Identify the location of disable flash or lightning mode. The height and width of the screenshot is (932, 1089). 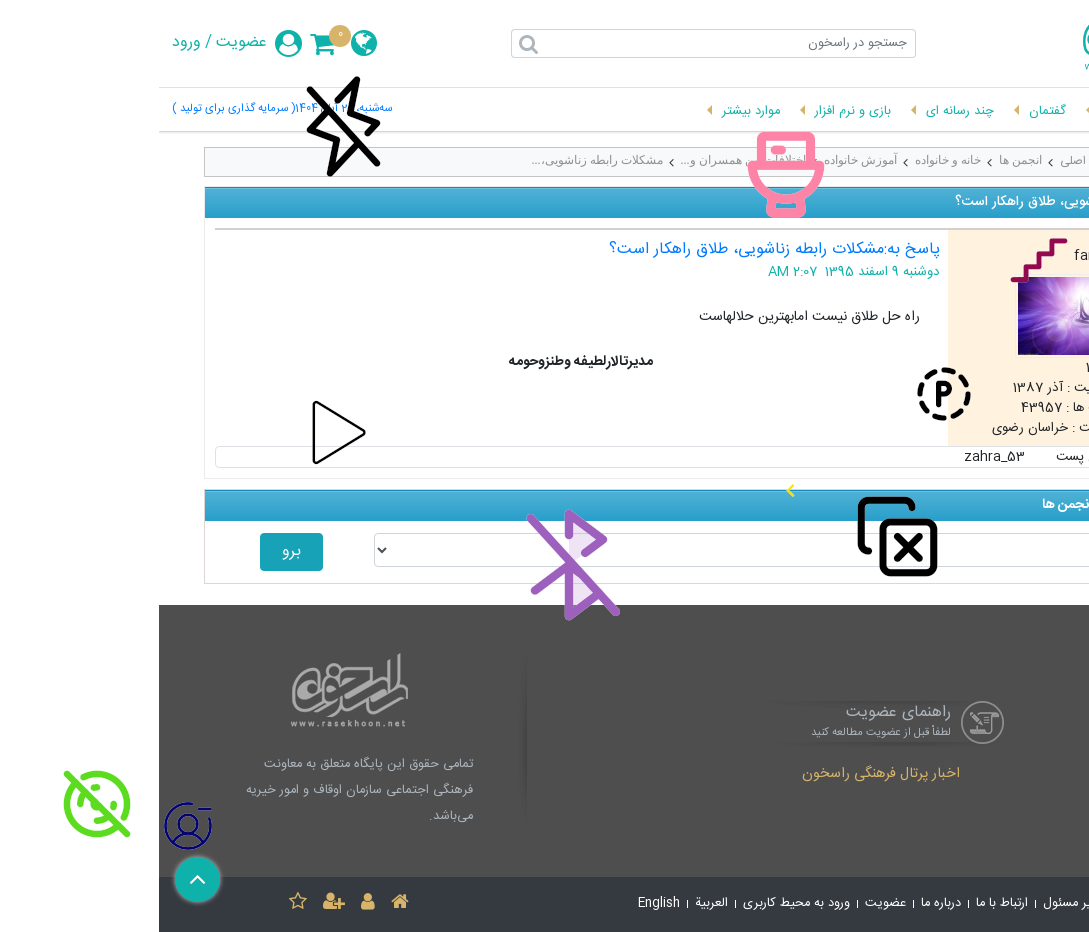
(343, 126).